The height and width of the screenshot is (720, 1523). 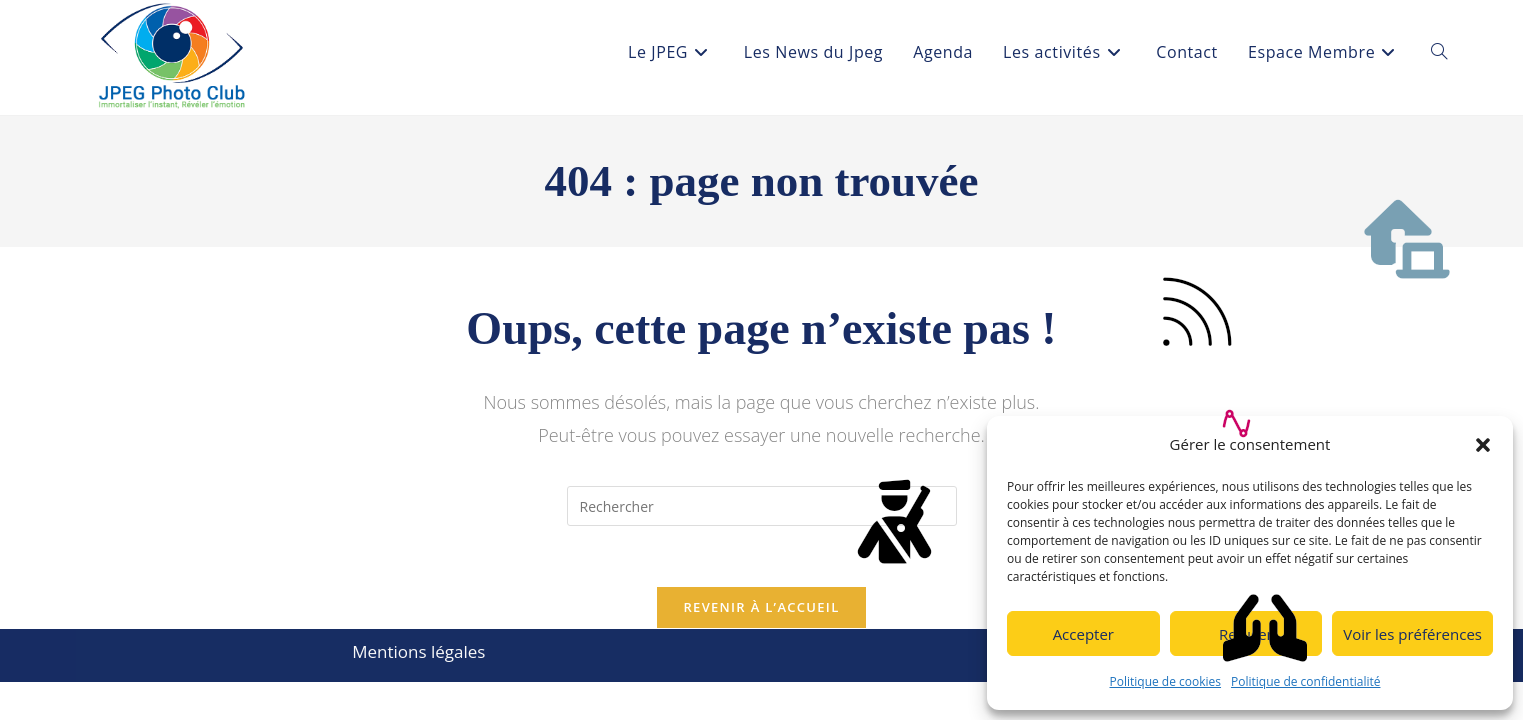 What do you see at coordinates (1407, 238) in the screenshot?
I see `work from home or remote work mode` at bounding box center [1407, 238].